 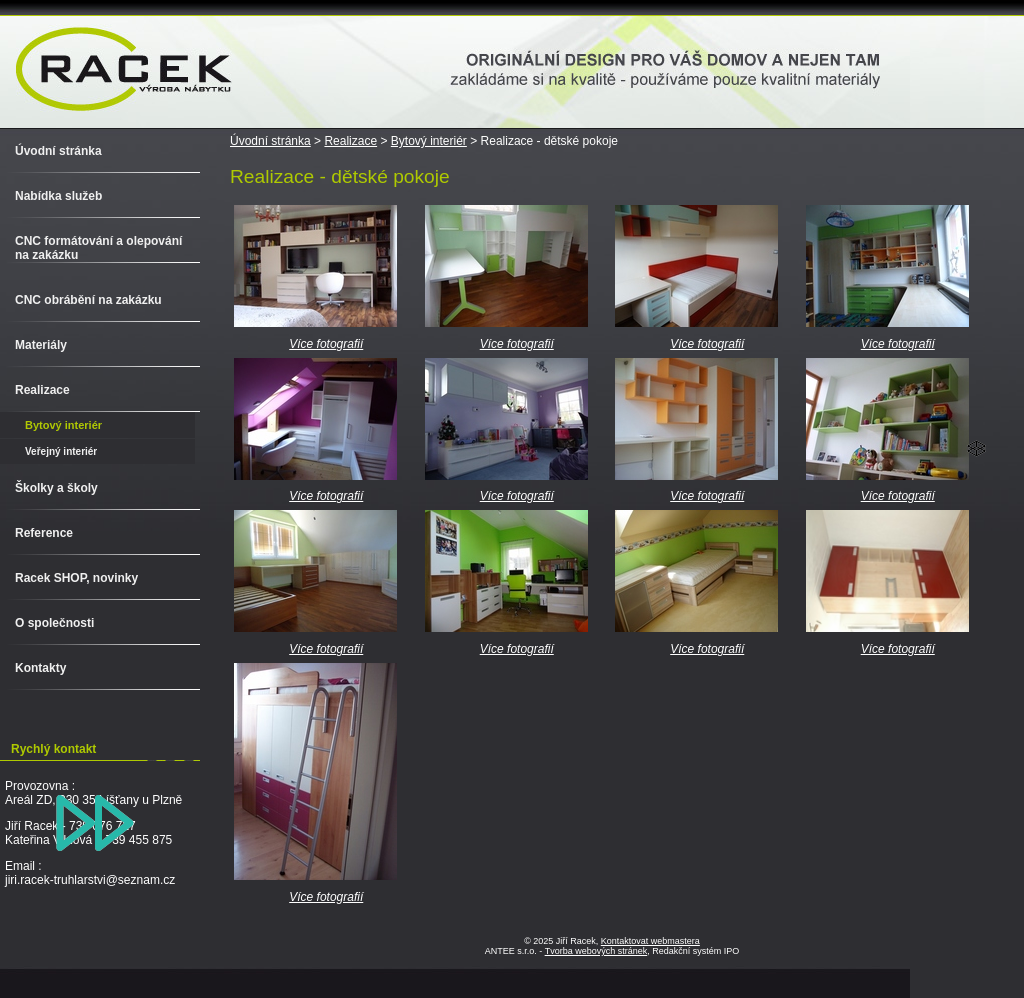 I want to click on skip forward in media playback, so click(x=95, y=823).